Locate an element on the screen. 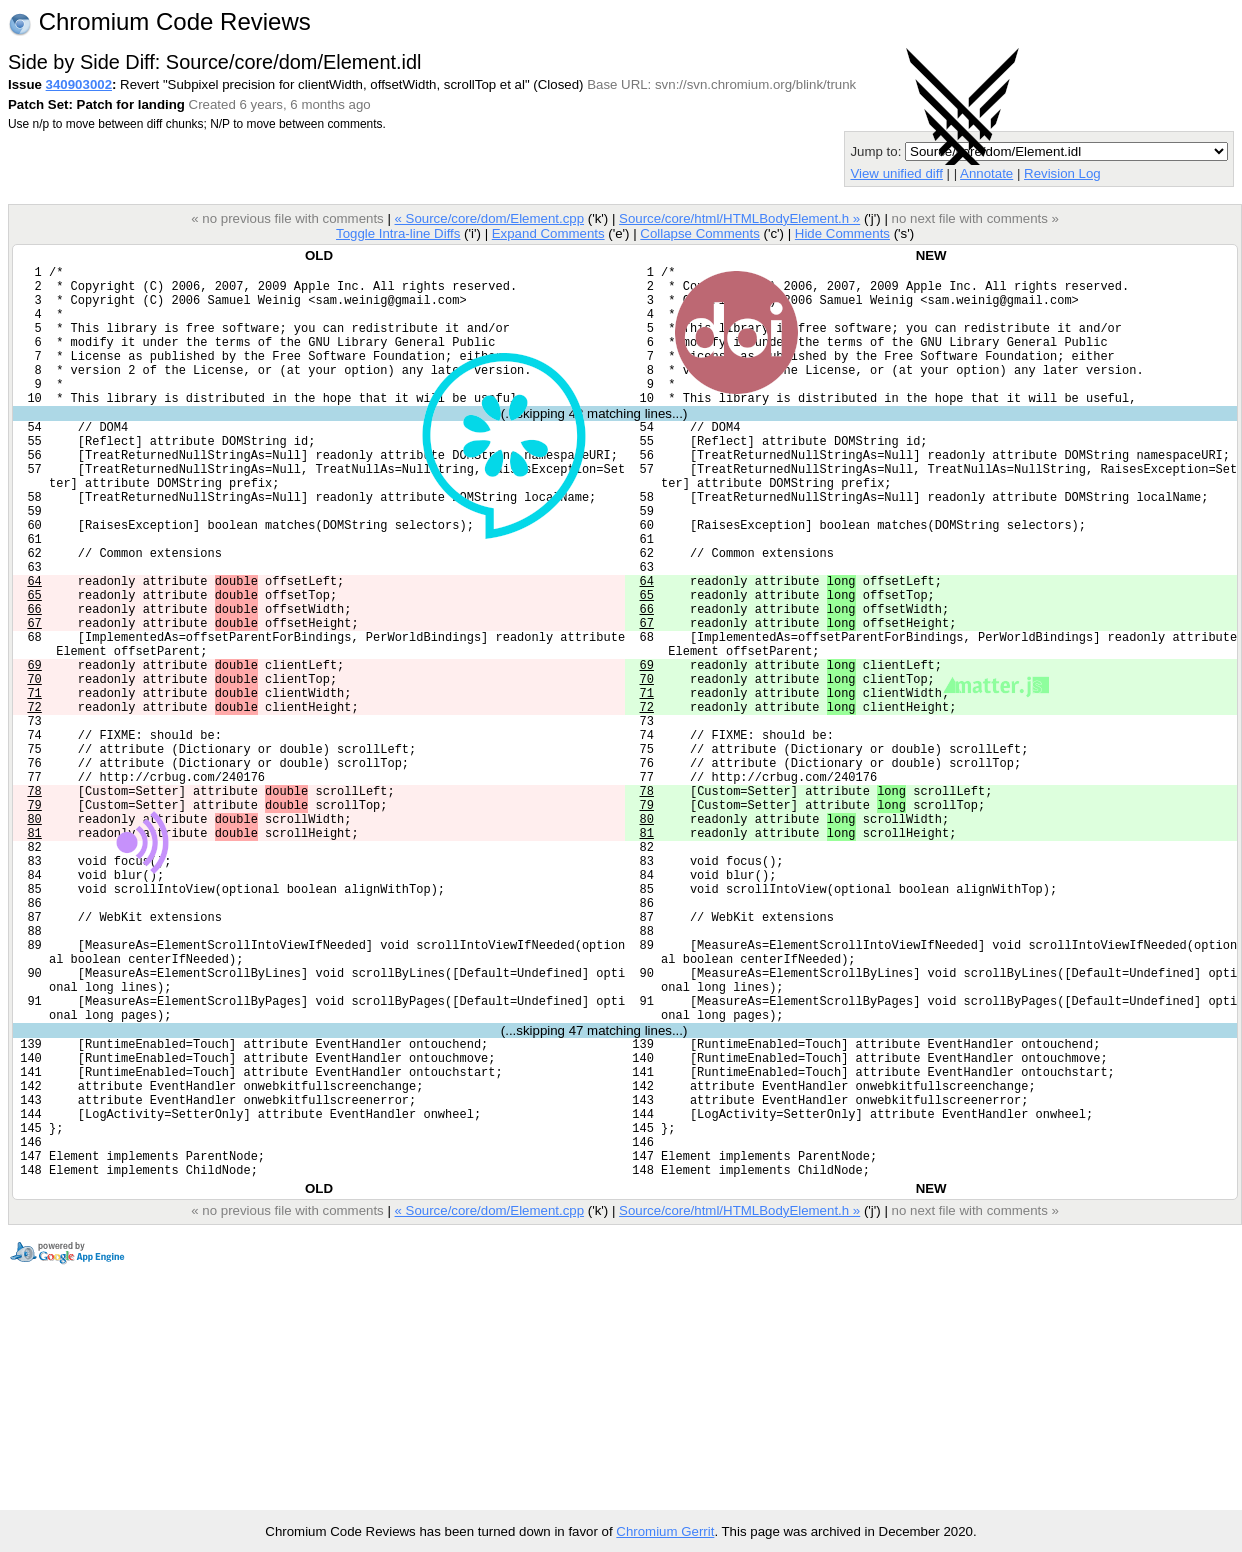 The width and height of the screenshot is (1242, 1552). visit wikiquote website is located at coordinates (142, 842).